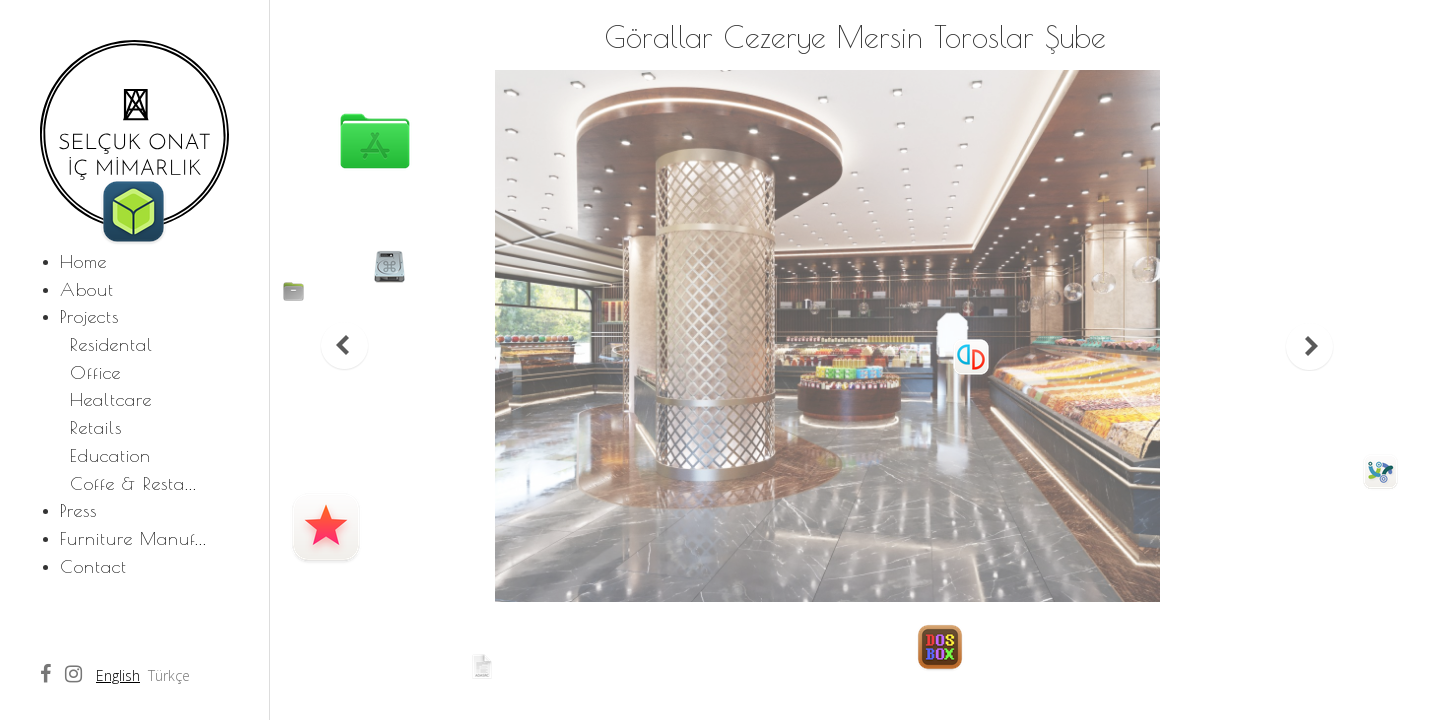 The height and width of the screenshot is (720, 1440). What do you see at coordinates (971, 357) in the screenshot?
I see `launch yuzu nintendo switch emulator` at bounding box center [971, 357].